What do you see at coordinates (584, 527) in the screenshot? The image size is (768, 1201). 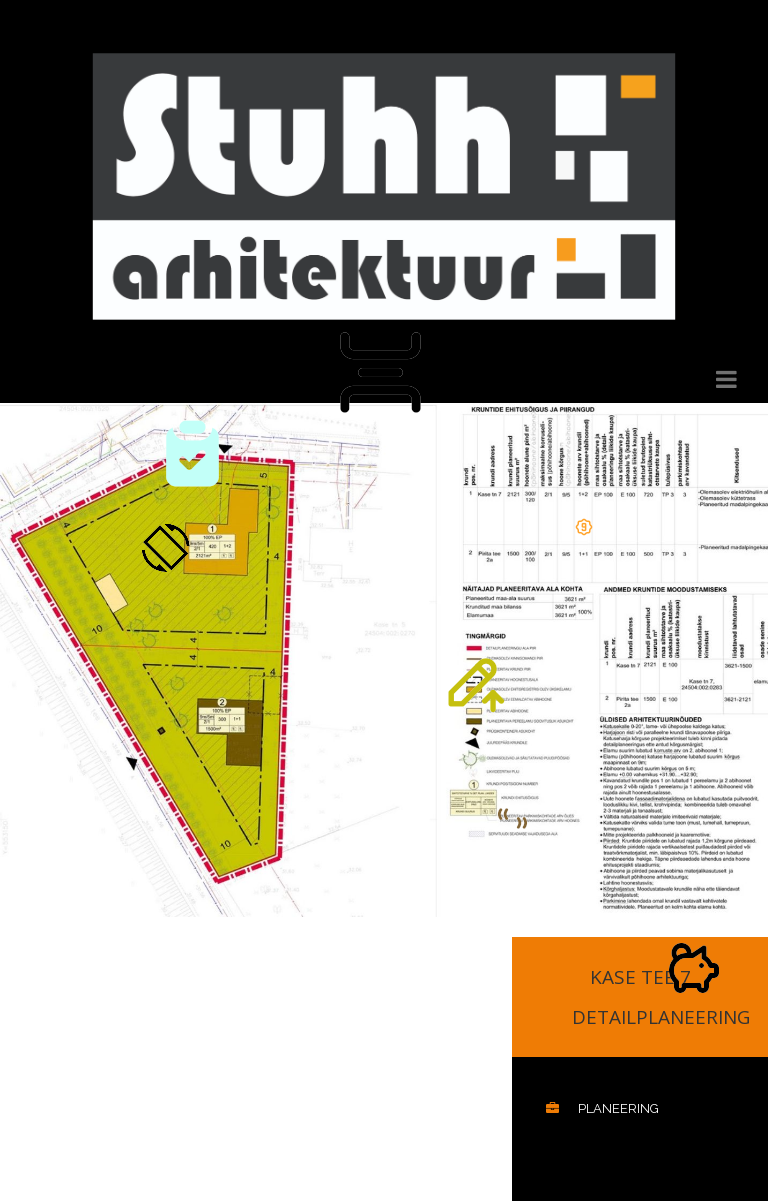 I see `indicates rank or position number 9` at bounding box center [584, 527].